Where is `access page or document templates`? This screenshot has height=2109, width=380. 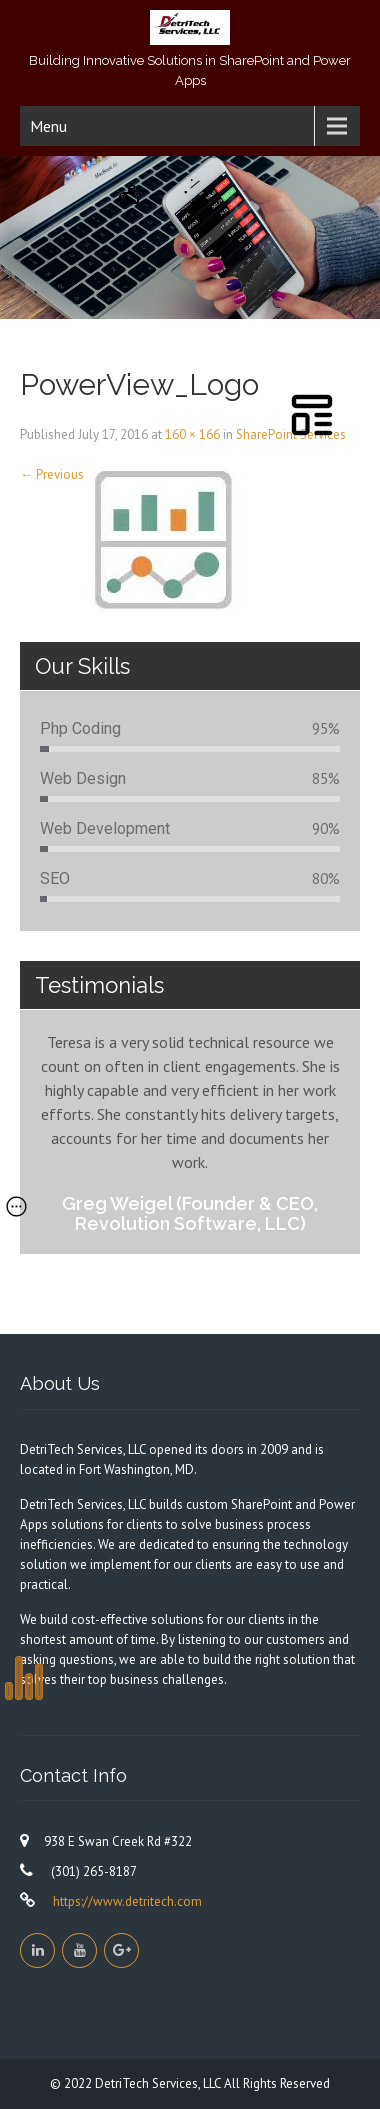 access page or document templates is located at coordinates (312, 415).